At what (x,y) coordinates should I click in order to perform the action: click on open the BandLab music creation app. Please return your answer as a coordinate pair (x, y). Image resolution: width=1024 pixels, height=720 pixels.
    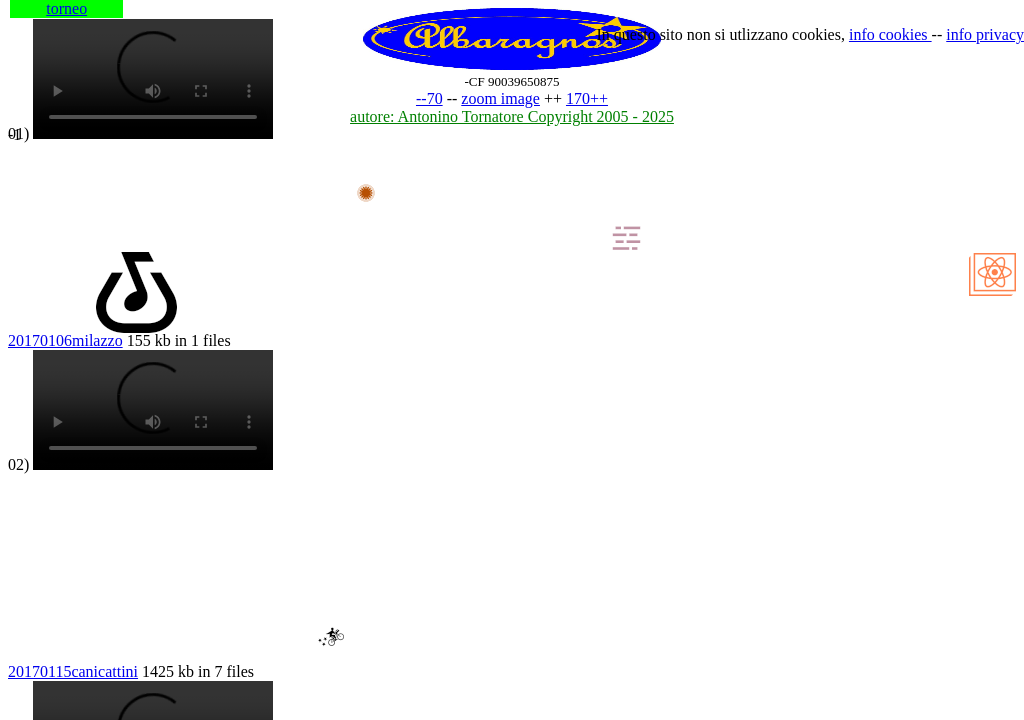
    Looking at the image, I should click on (136, 292).